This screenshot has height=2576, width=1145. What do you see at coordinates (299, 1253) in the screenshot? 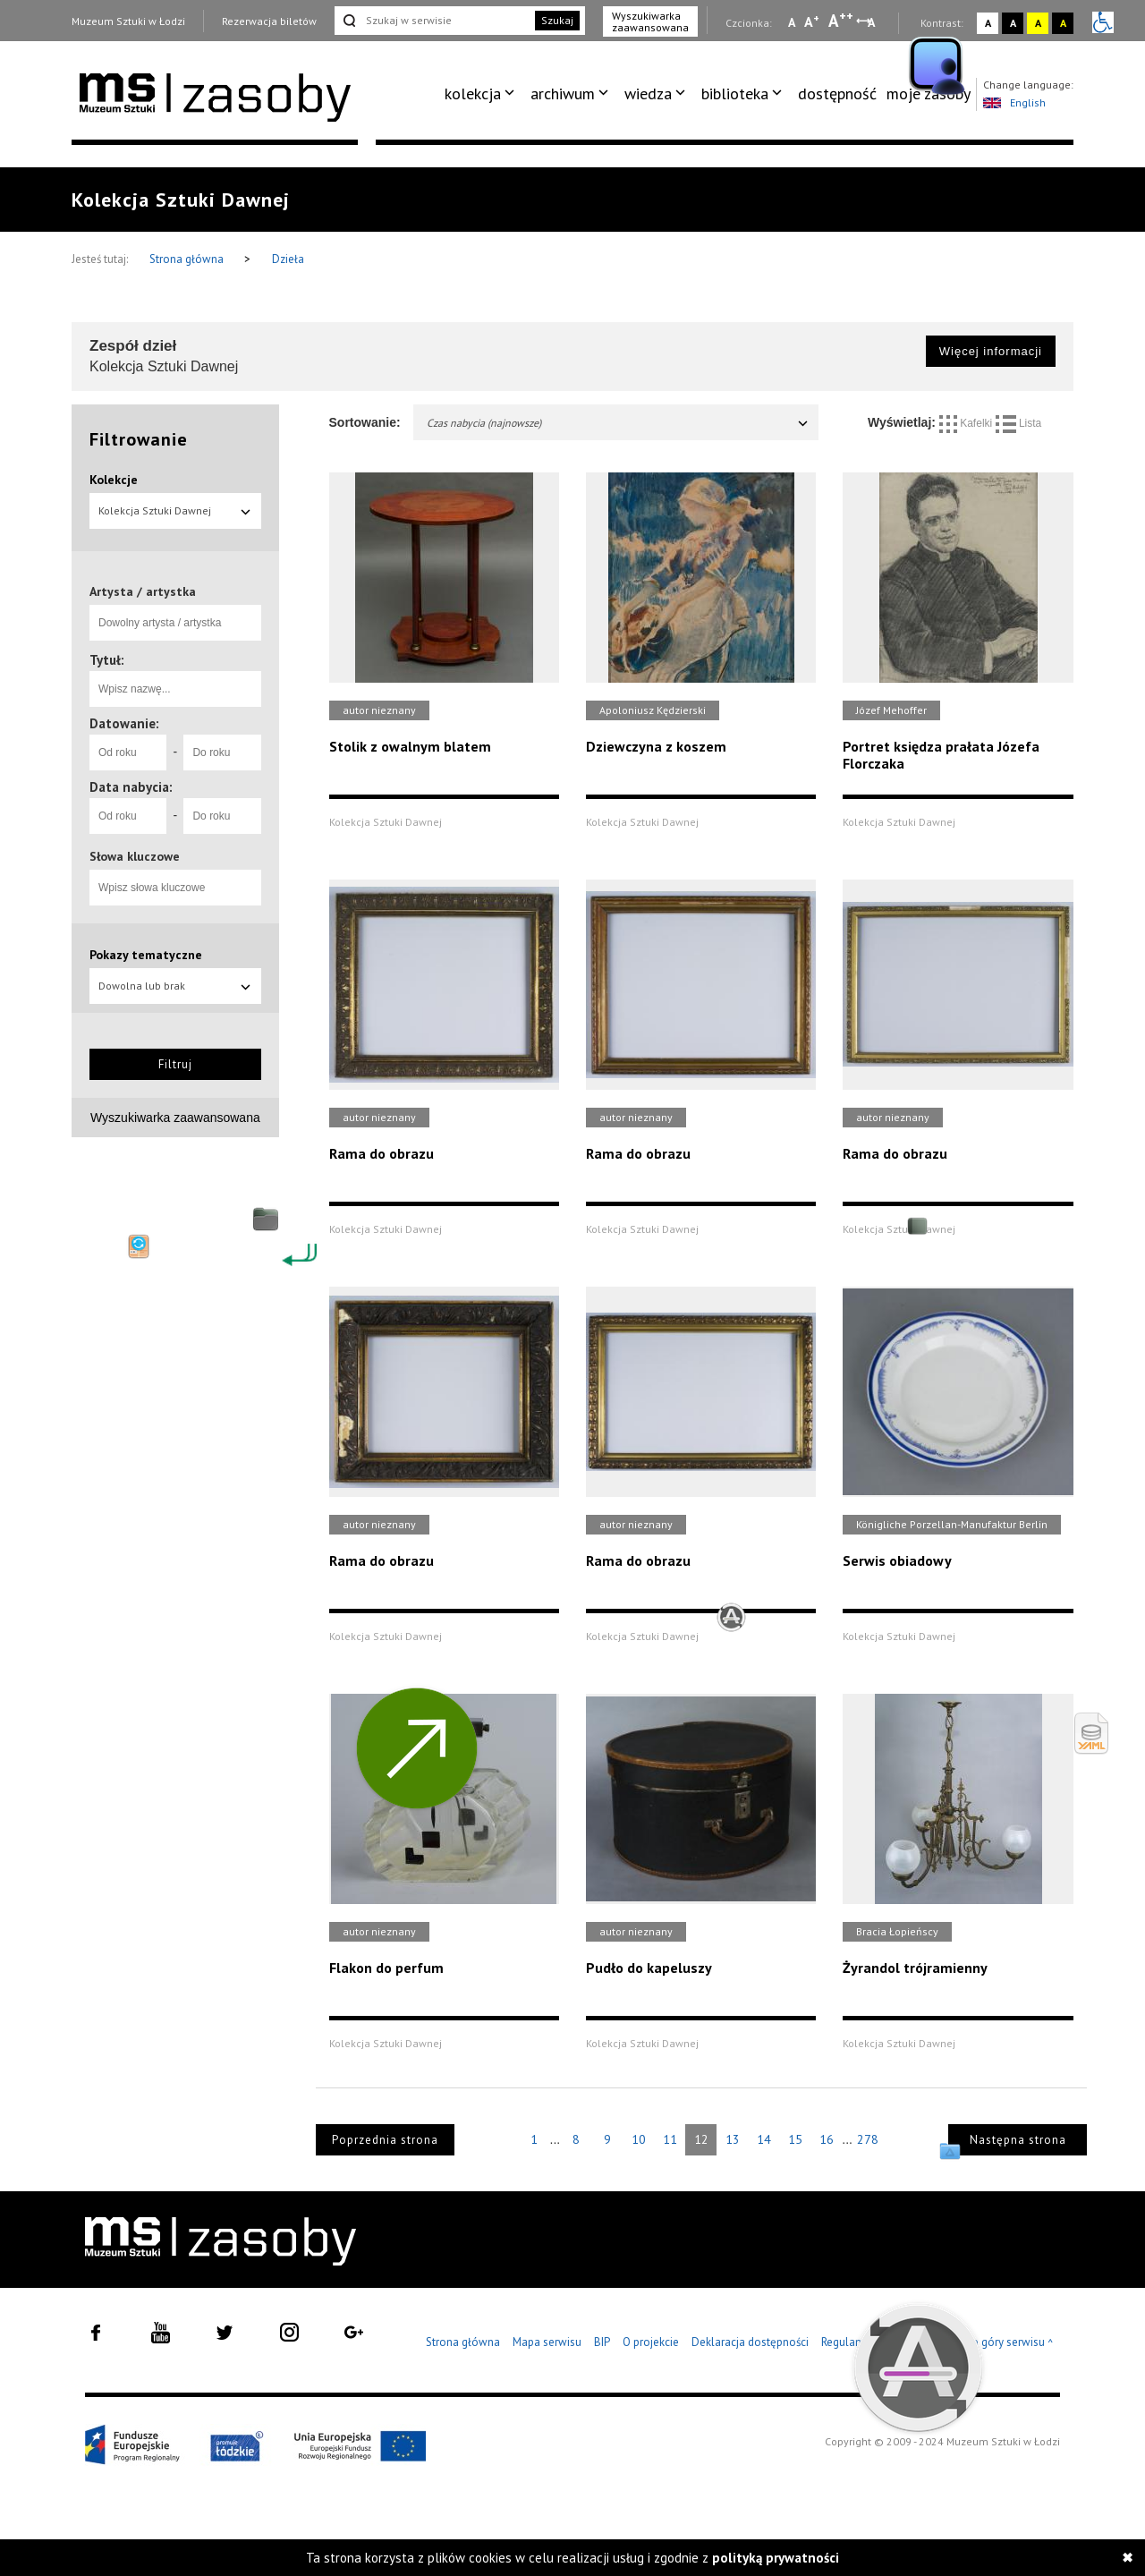
I see `reply to all recipients of an email` at bounding box center [299, 1253].